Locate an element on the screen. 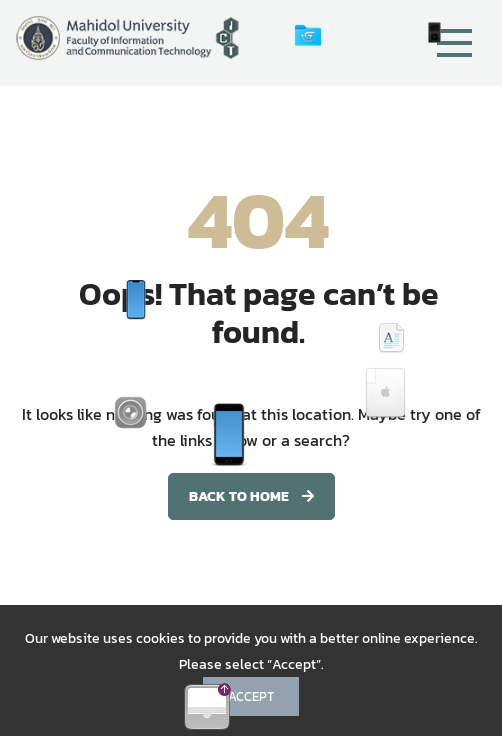 The width and height of the screenshot is (502, 736). view outgoing mail queue is located at coordinates (207, 707).